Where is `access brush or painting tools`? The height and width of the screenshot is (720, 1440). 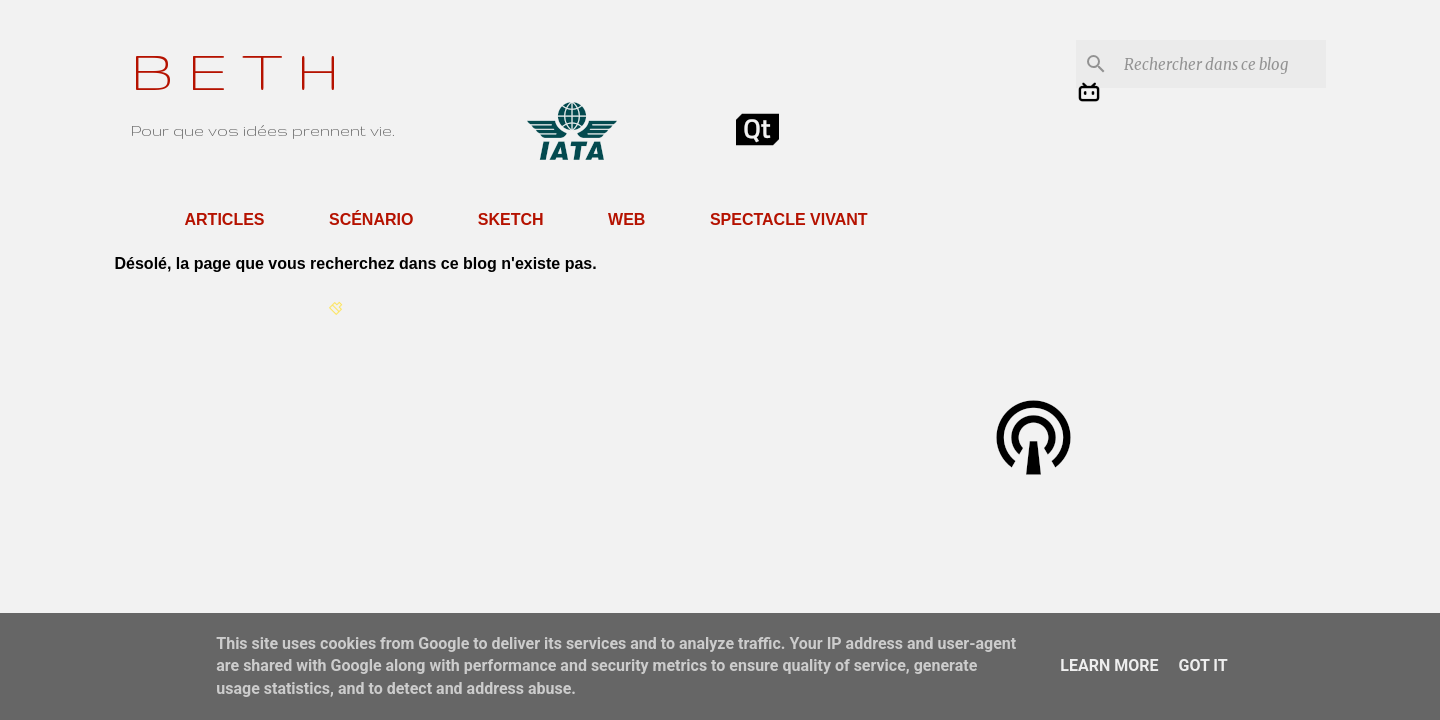 access brush or painting tools is located at coordinates (336, 308).